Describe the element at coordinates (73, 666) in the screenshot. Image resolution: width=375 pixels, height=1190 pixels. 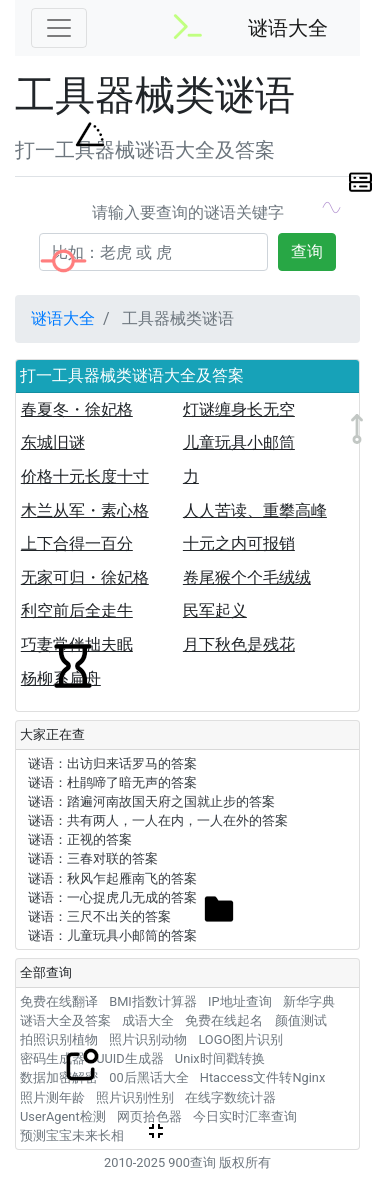
I see `indicates a process is in progress or loading` at that location.